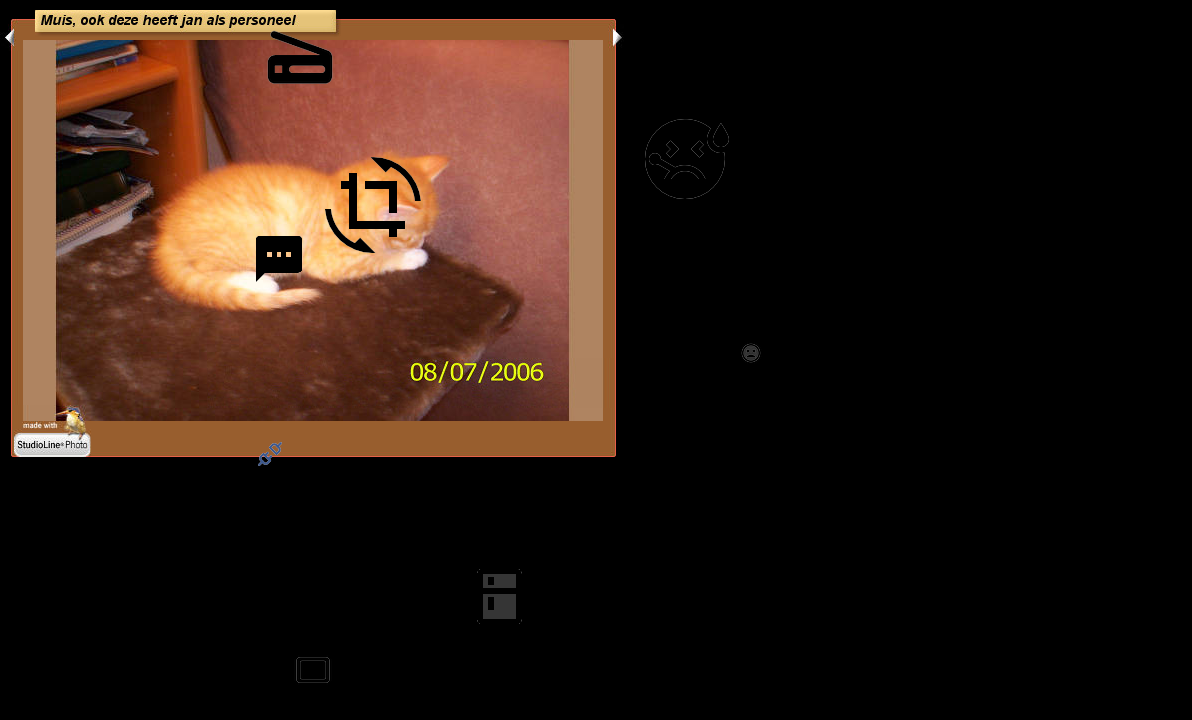  What do you see at coordinates (685, 159) in the screenshot?
I see `report feeling unwell or sick` at bounding box center [685, 159].